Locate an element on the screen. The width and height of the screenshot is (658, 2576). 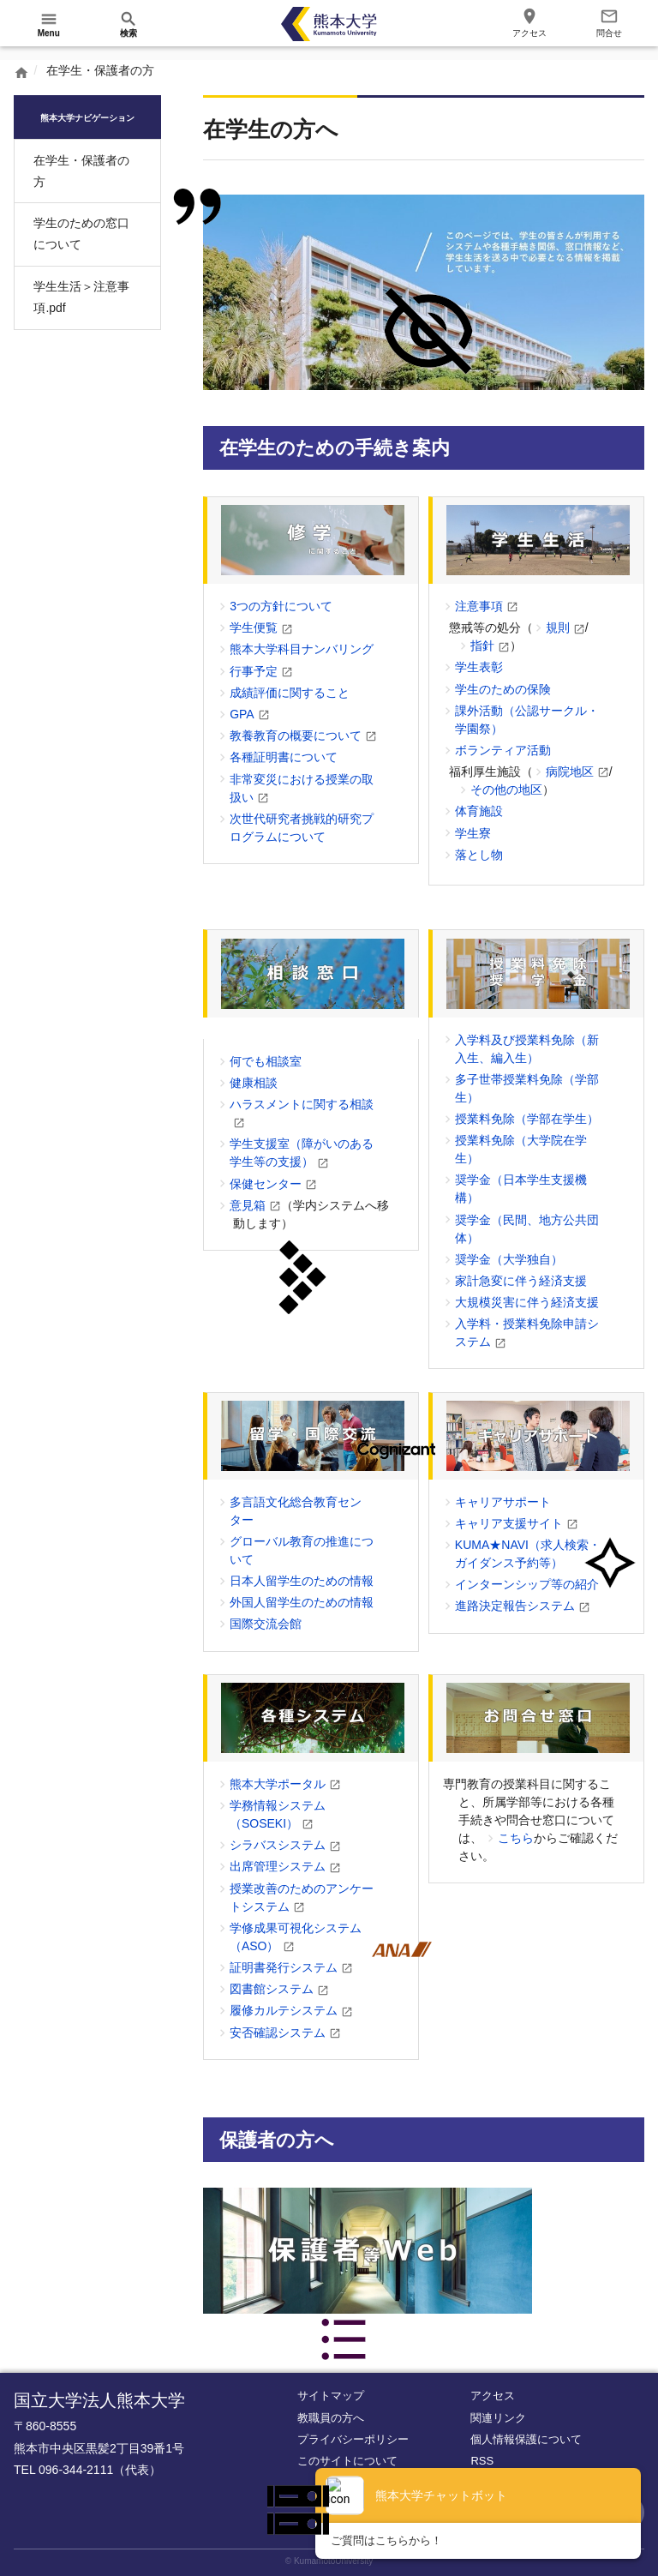
indicates clear or sunny weather conditions is located at coordinates (610, 1563).